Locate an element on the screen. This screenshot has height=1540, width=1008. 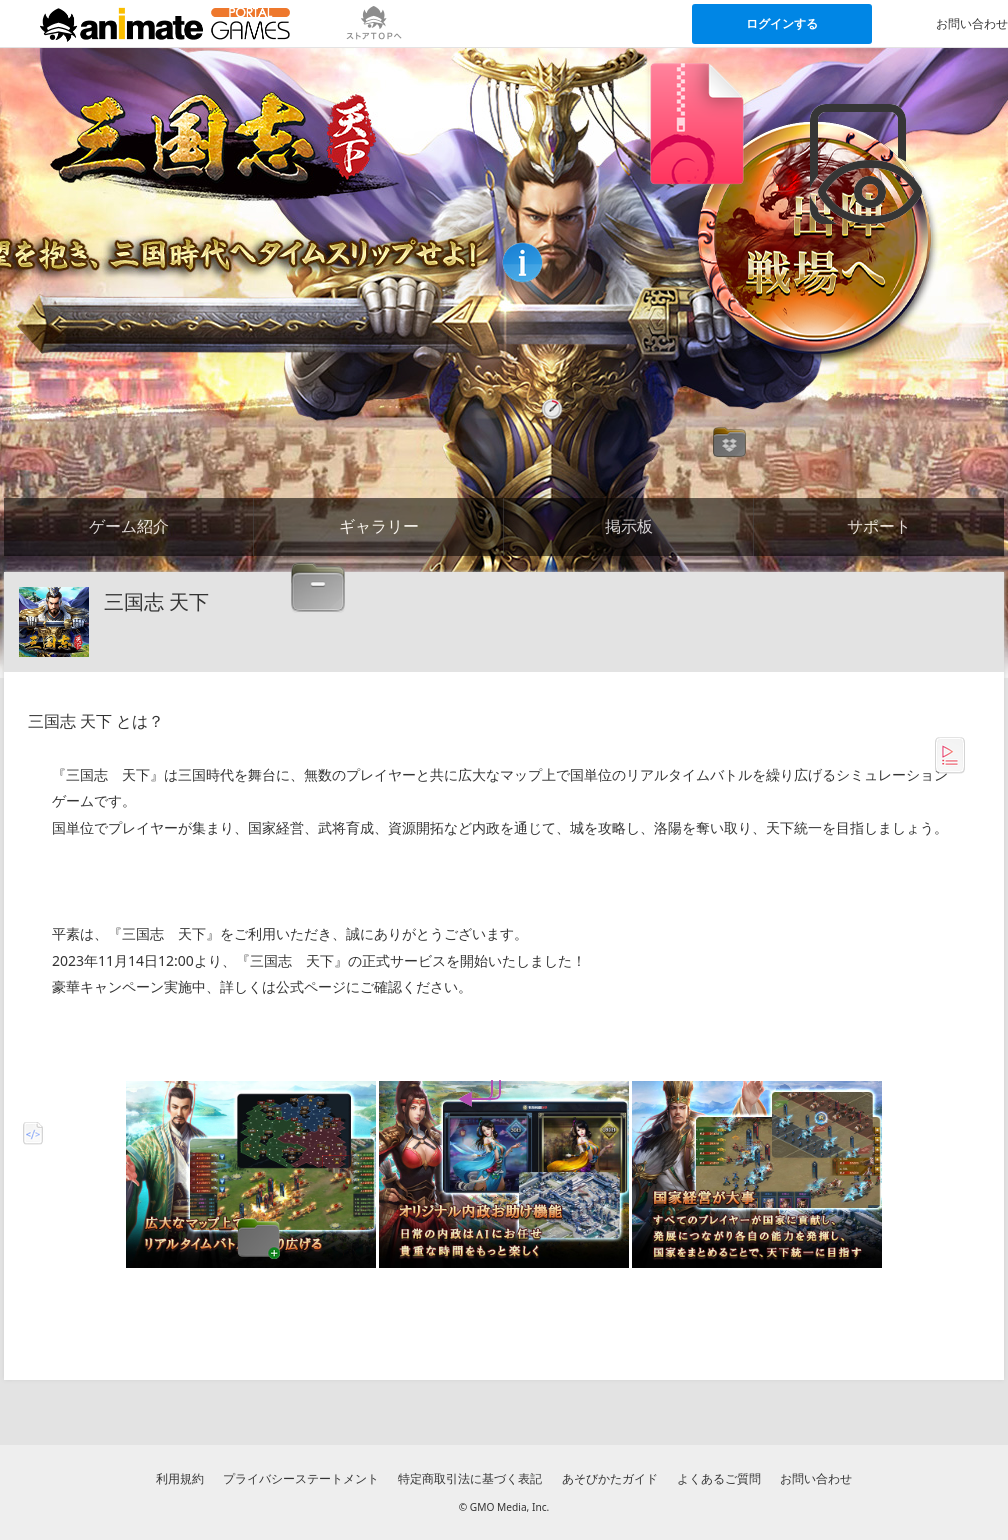
create a new folder is located at coordinates (258, 1237).